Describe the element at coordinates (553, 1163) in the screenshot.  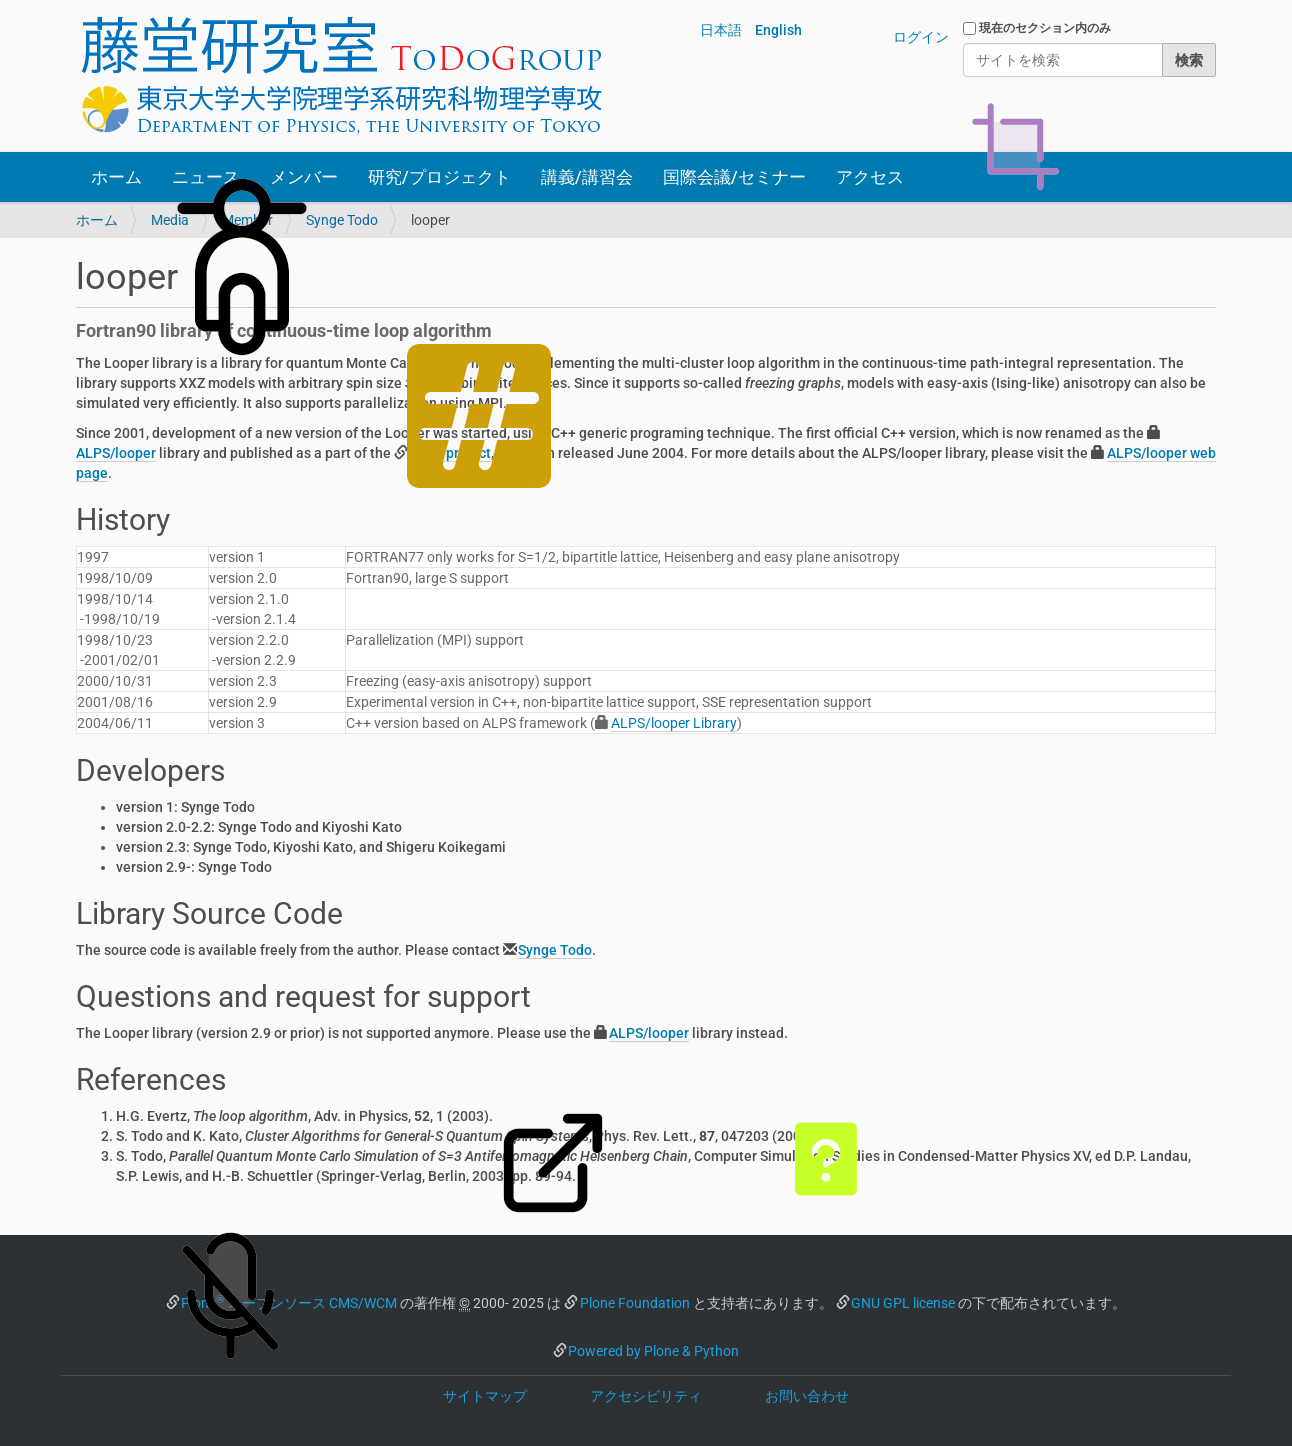
I see `open link in a new tab or window` at that location.